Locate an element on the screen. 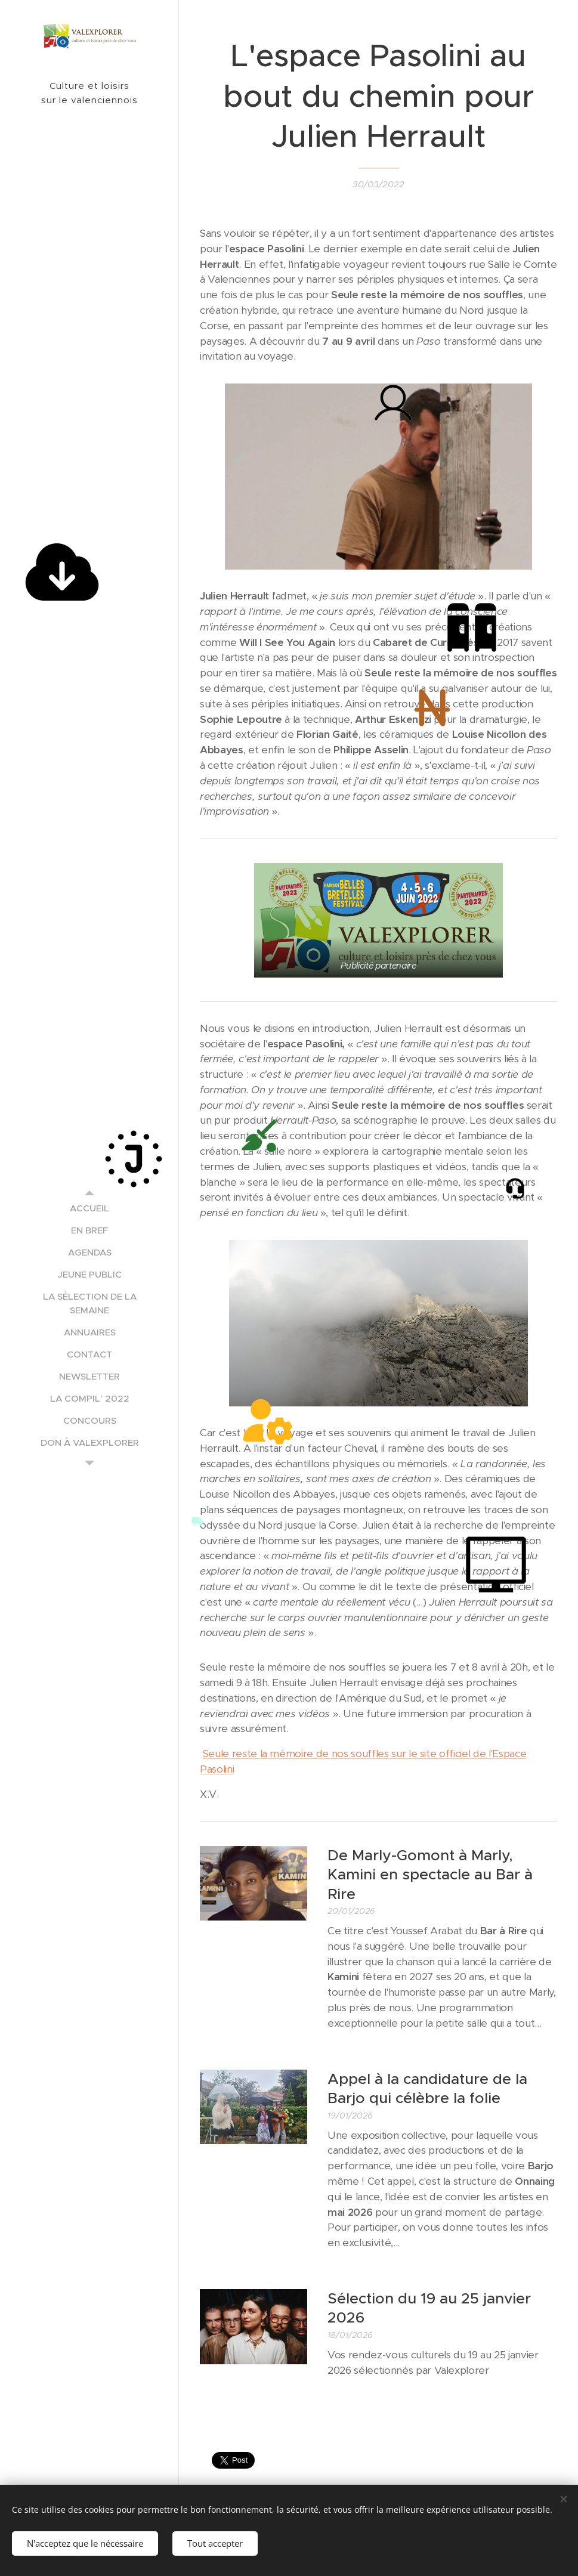  view your profile is located at coordinates (393, 403).